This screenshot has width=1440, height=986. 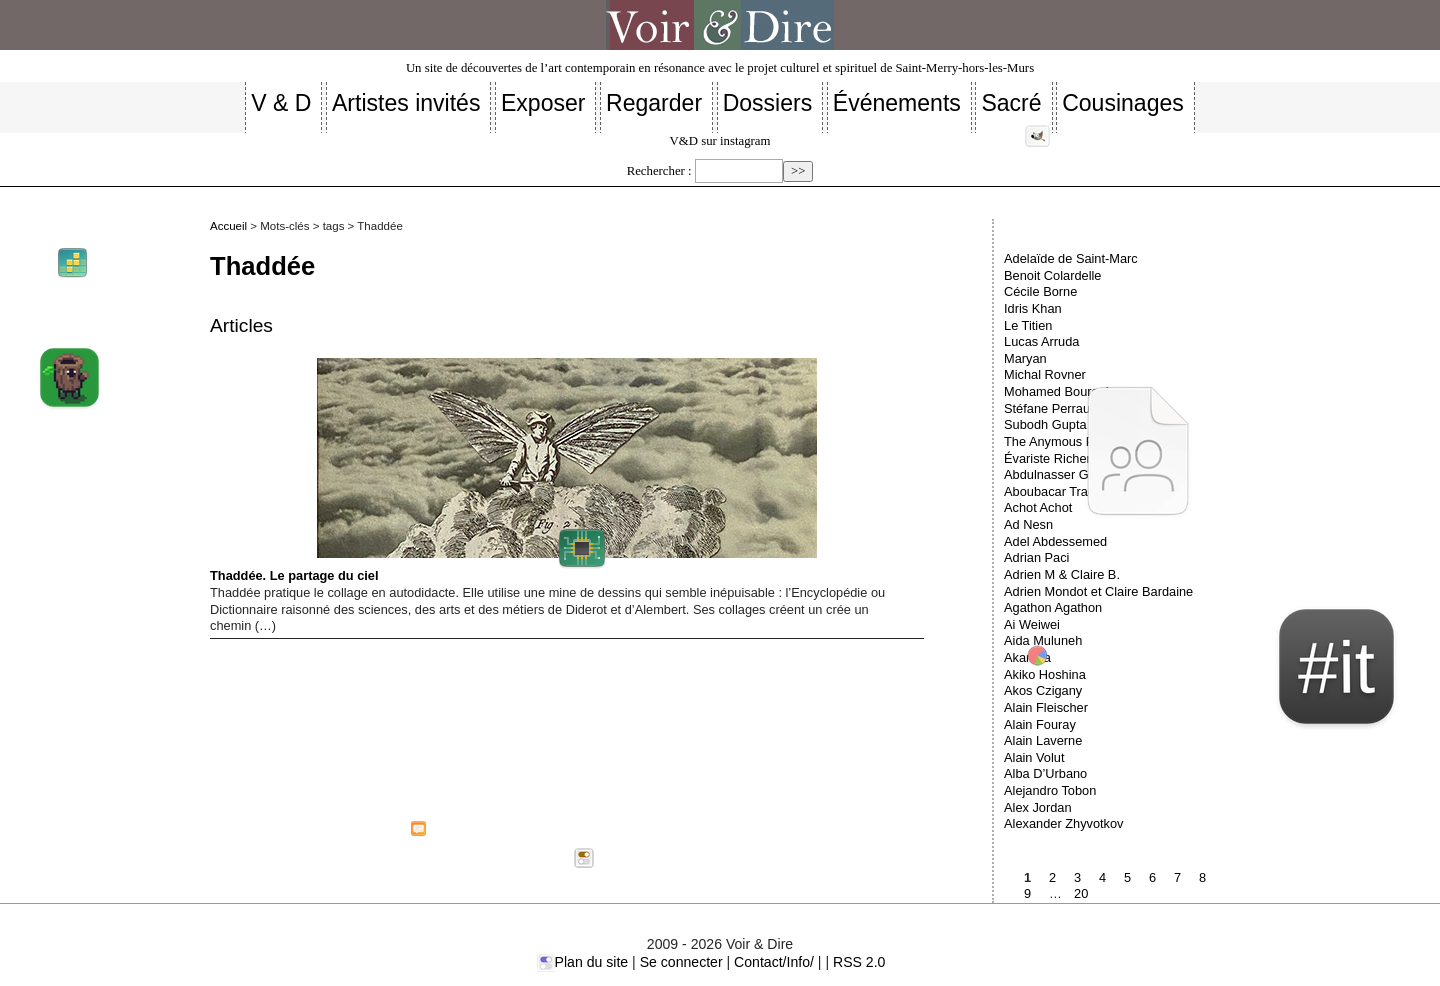 I want to click on open gnome tweaks application, so click(x=546, y=963).